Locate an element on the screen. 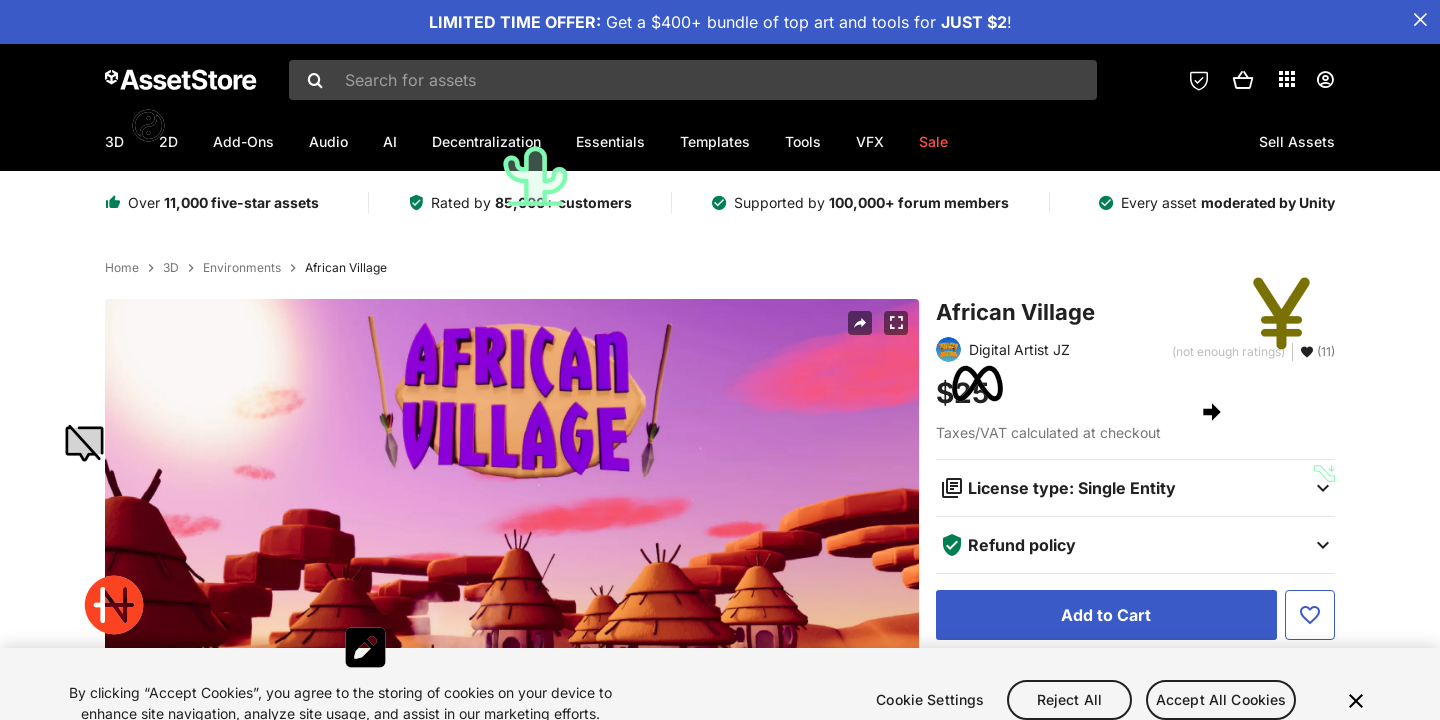 Image resolution: width=1440 pixels, height=720 pixels. indicates escalator going down is located at coordinates (1324, 473).